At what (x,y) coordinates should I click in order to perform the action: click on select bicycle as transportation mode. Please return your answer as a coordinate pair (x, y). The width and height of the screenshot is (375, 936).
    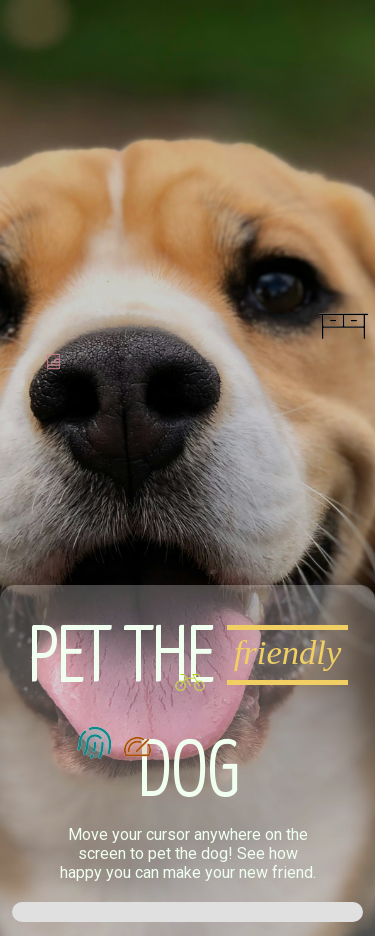
    Looking at the image, I should click on (190, 682).